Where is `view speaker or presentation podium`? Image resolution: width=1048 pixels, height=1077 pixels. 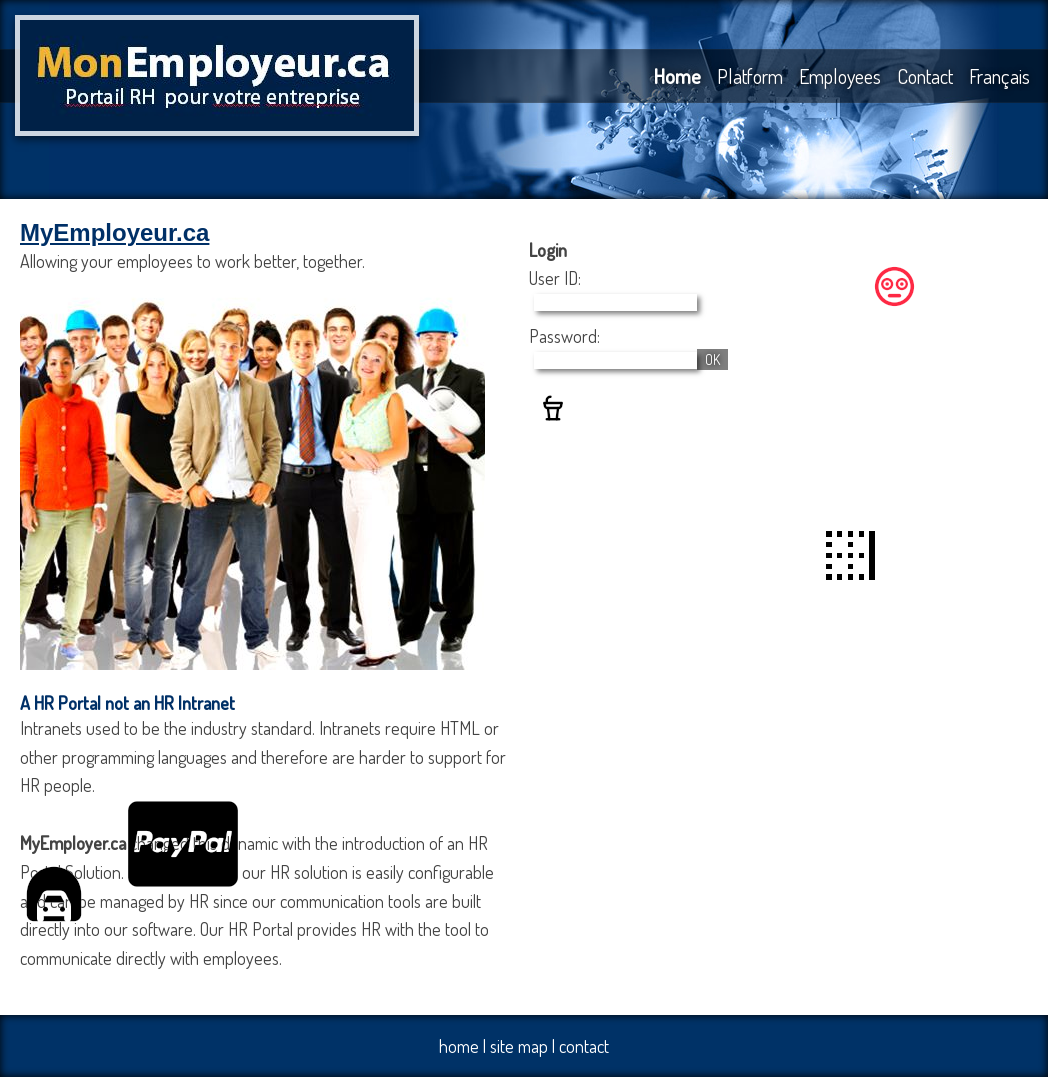
view speaker or presentation podium is located at coordinates (553, 408).